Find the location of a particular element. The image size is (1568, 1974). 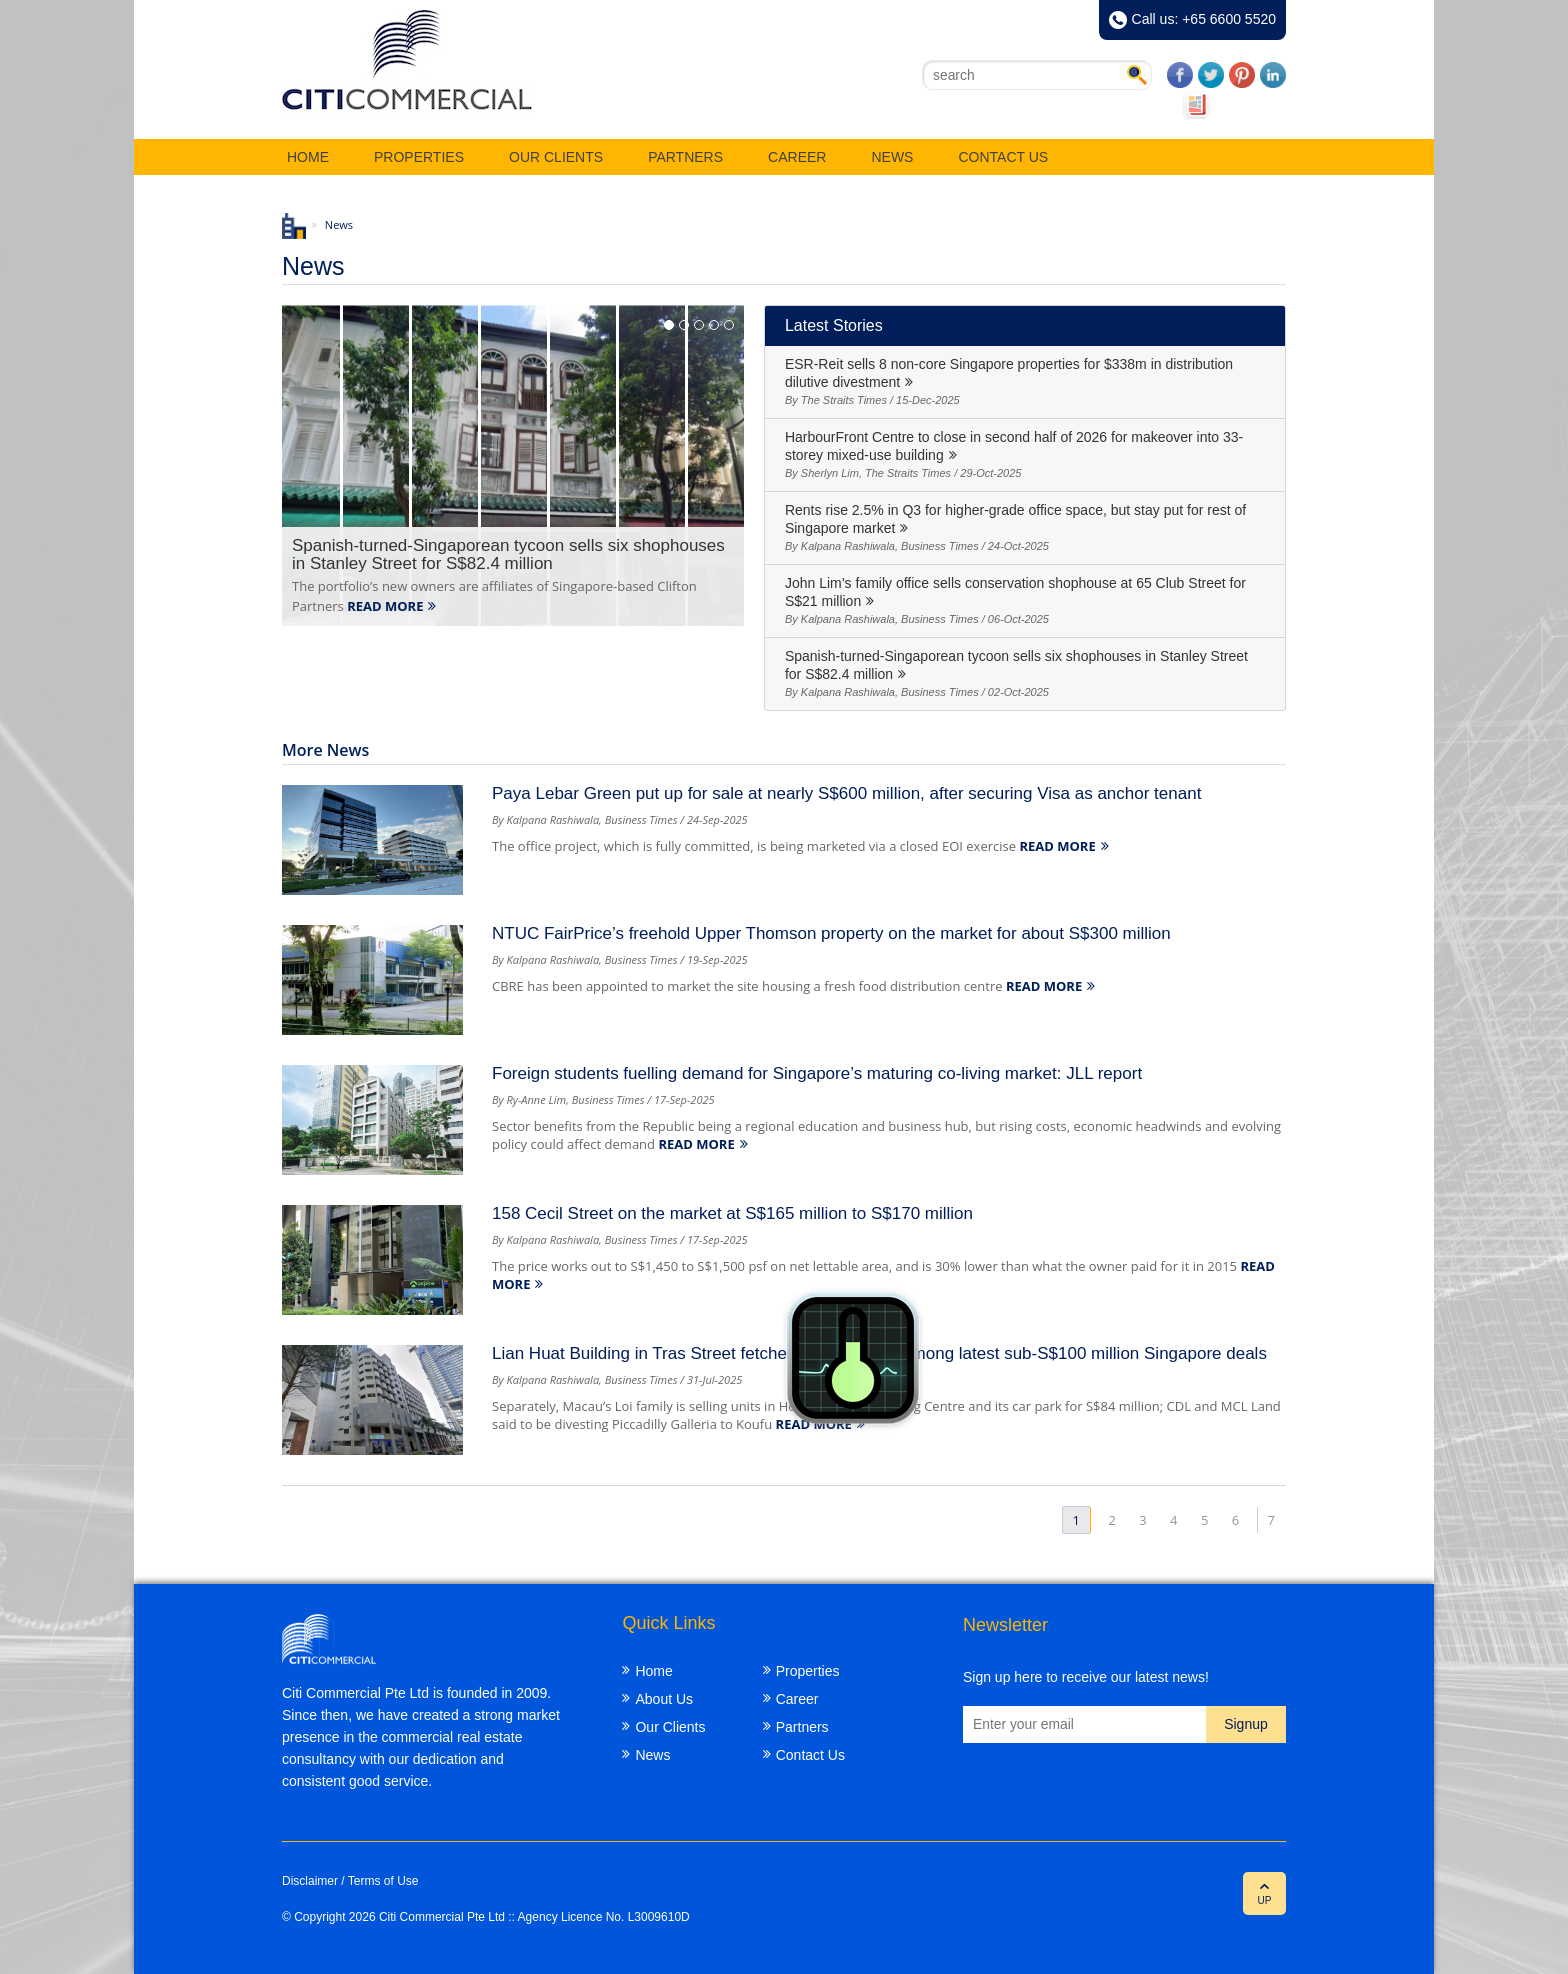

open komikku manga reader app is located at coordinates (1196, 104).